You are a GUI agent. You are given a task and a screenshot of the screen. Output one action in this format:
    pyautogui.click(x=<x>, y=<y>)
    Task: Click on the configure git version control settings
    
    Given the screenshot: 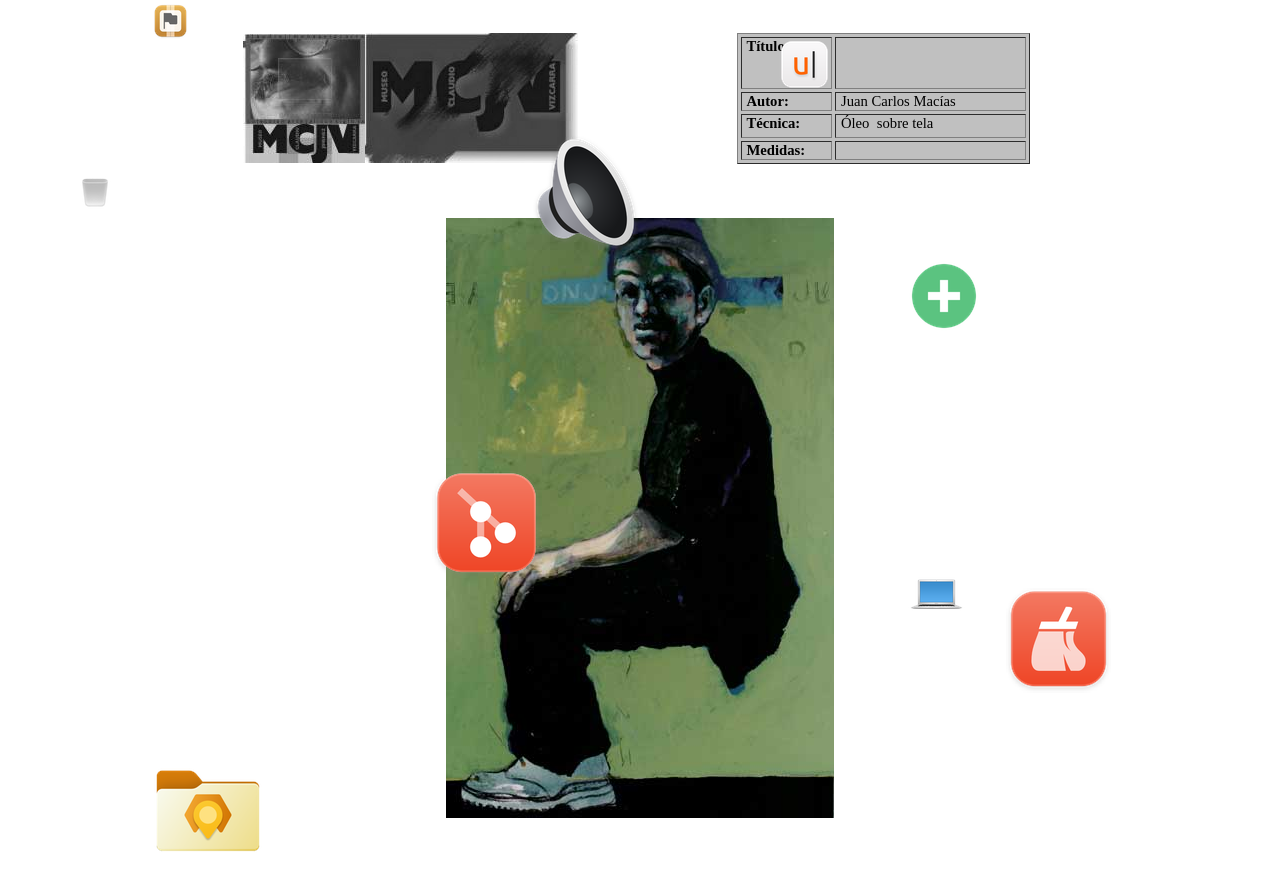 What is the action you would take?
    pyautogui.click(x=486, y=524)
    